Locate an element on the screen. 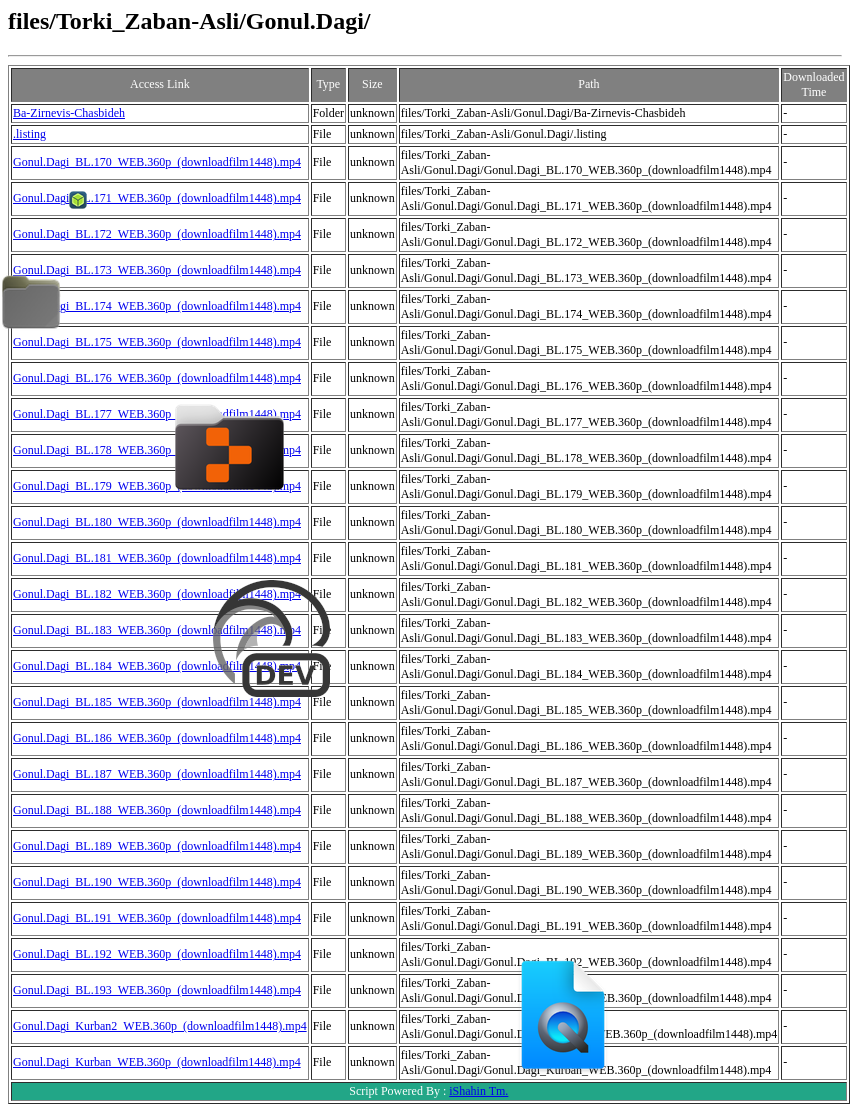  open balenaEtcher to flash OS images to drives is located at coordinates (78, 200).